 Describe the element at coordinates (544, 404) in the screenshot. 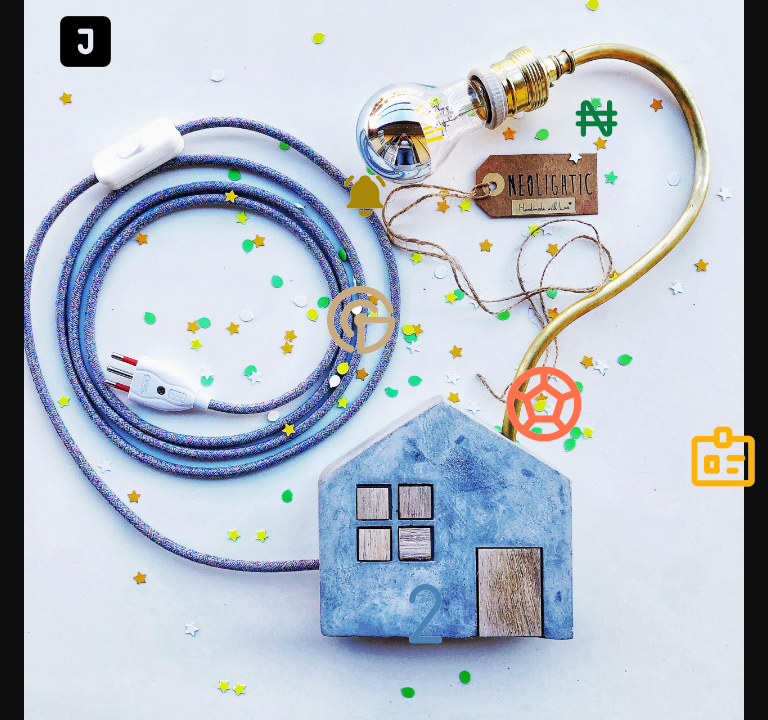

I see `access football or soccer content` at that location.